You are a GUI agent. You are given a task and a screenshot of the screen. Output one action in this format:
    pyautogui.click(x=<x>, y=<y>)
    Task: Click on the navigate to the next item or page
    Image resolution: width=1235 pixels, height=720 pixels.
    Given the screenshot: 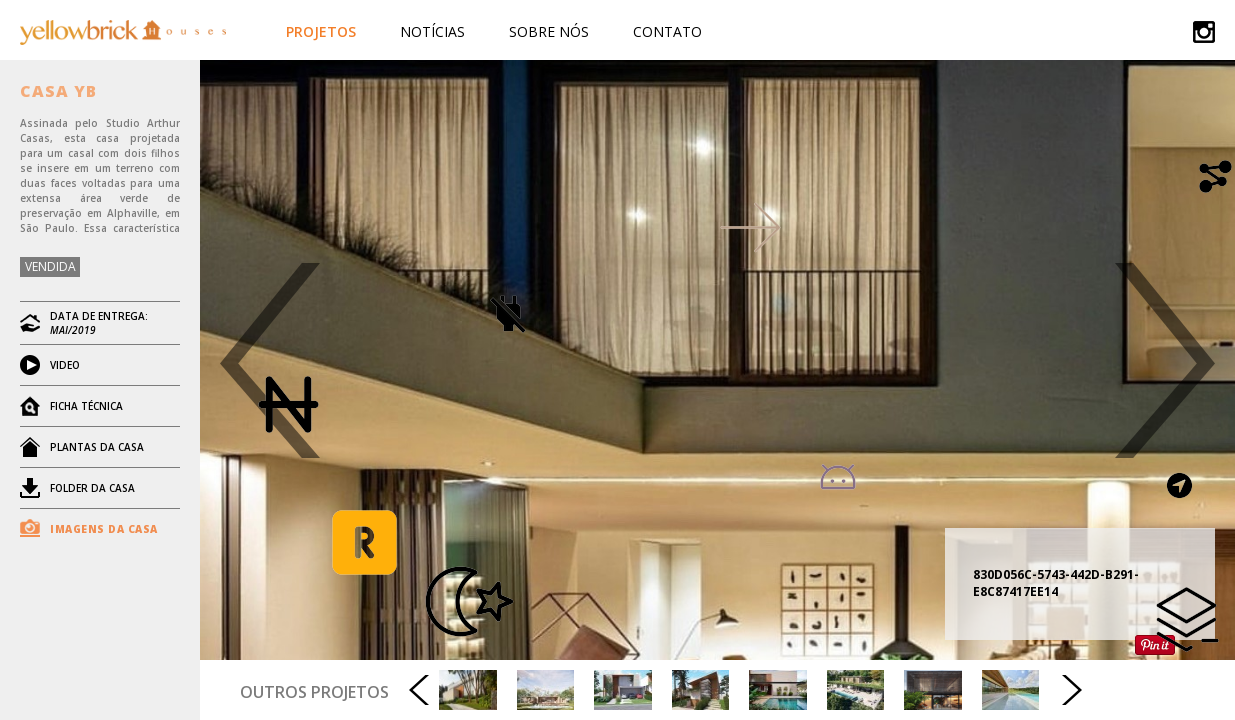 What is the action you would take?
    pyautogui.click(x=750, y=227)
    